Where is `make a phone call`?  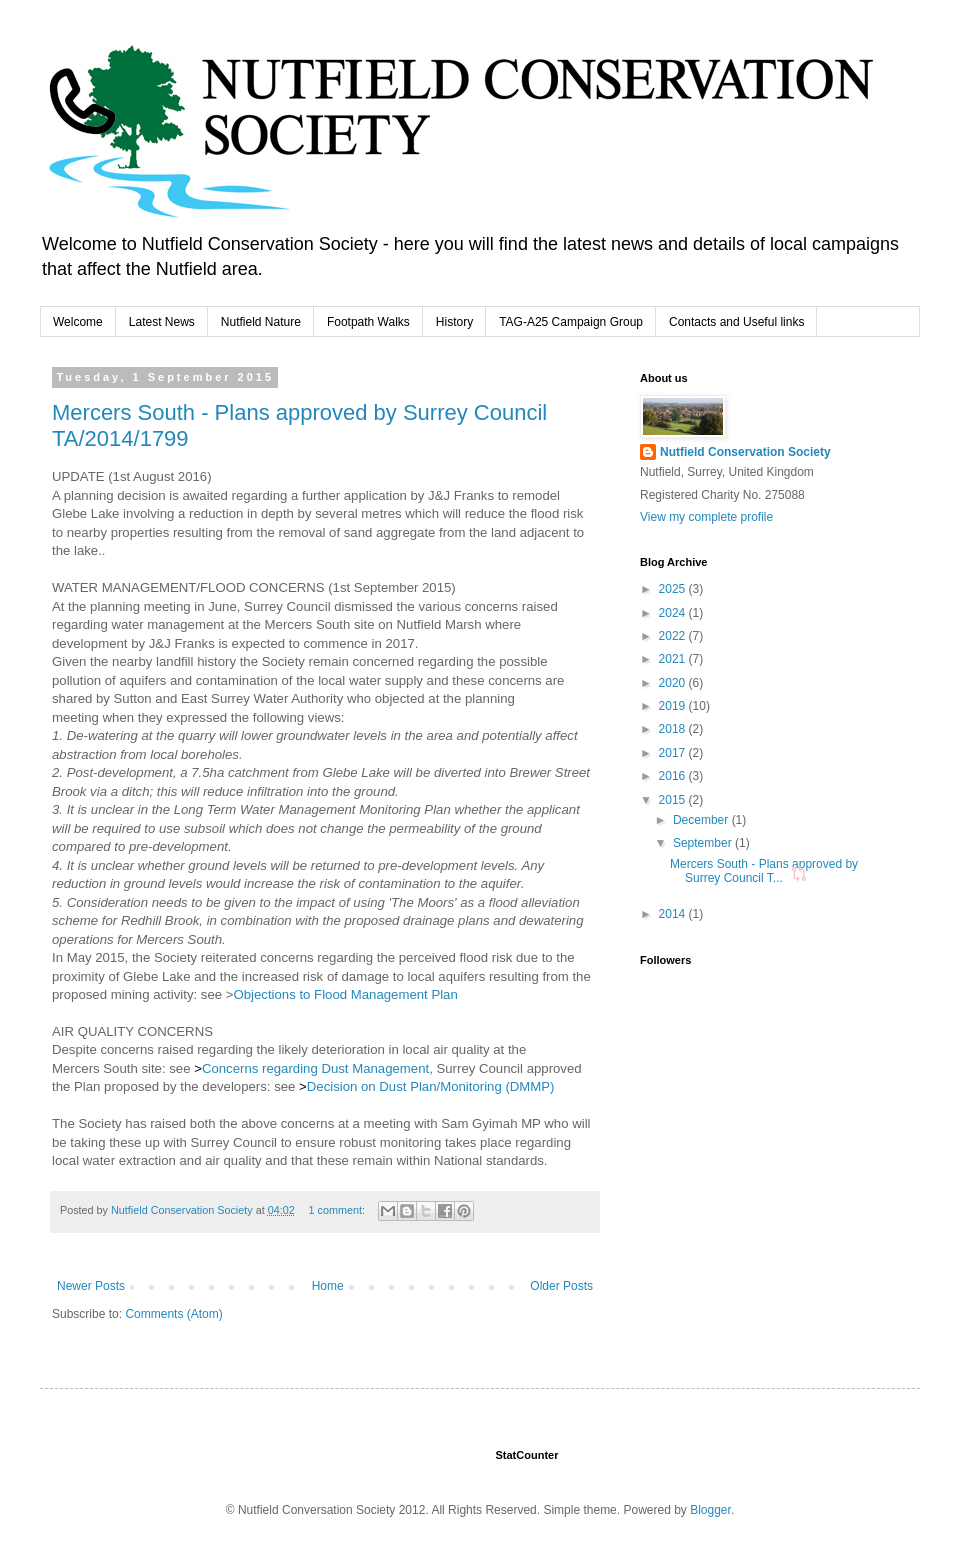 make a phone call is located at coordinates (81, 102).